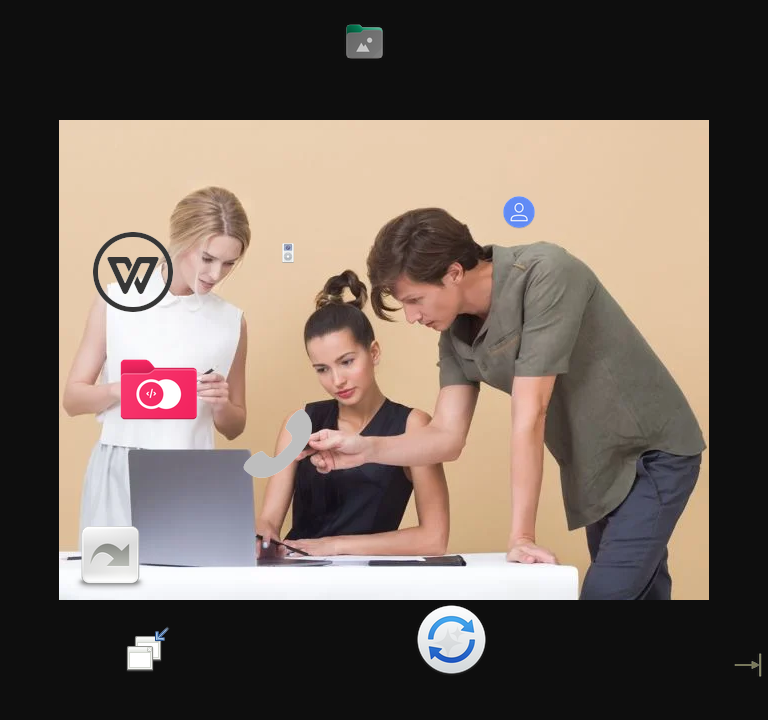 This screenshot has width=768, height=720. I want to click on open your pictures folder, so click(364, 41).